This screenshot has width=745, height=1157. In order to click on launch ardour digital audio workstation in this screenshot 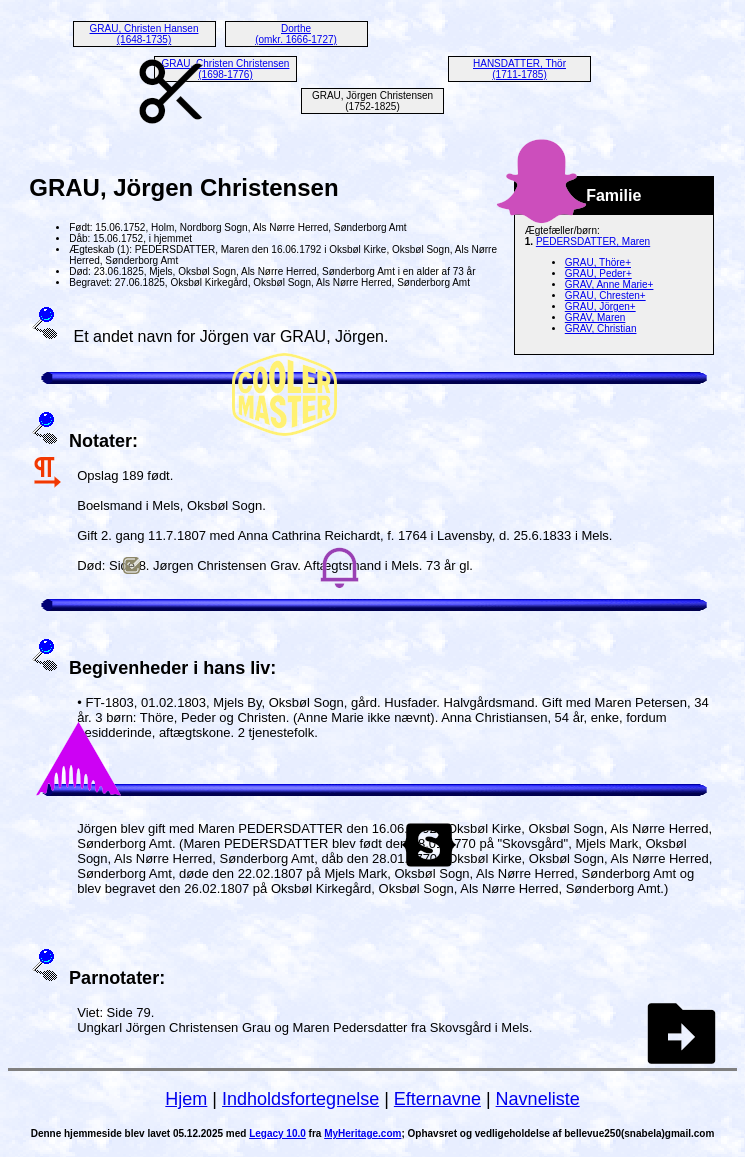, I will do `click(78, 758)`.